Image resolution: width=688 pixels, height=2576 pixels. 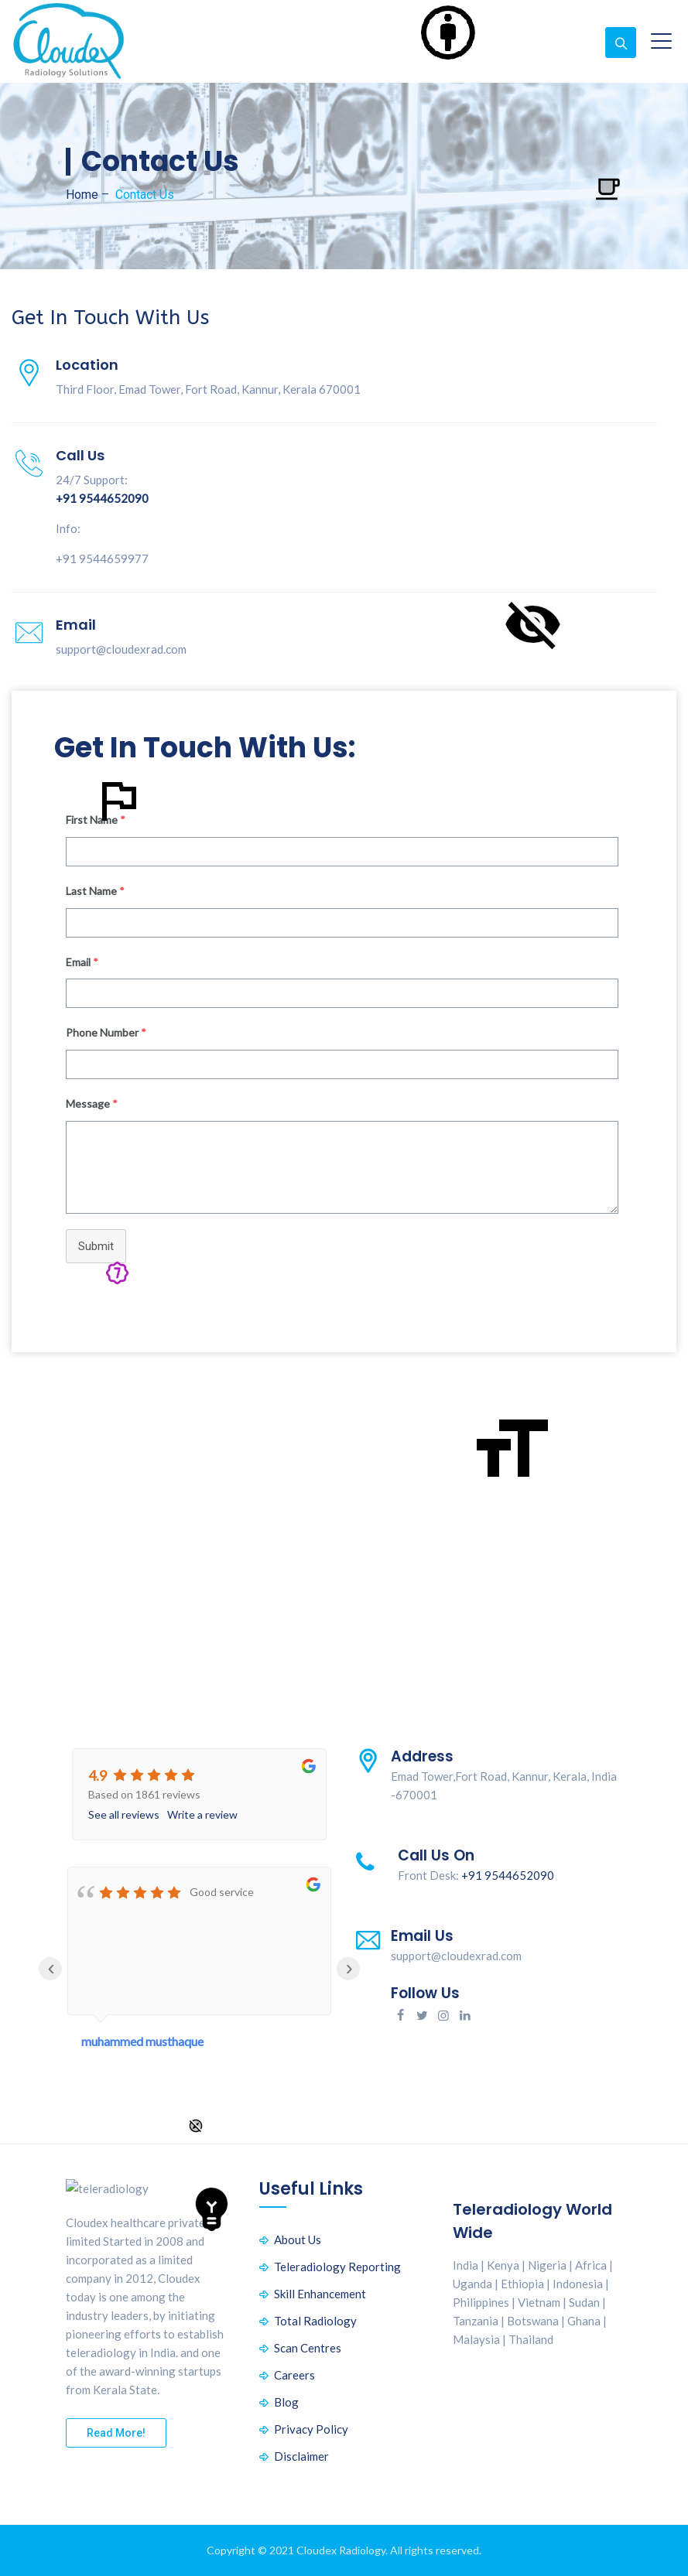 I want to click on view attribution or credits information, so click(x=448, y=32).